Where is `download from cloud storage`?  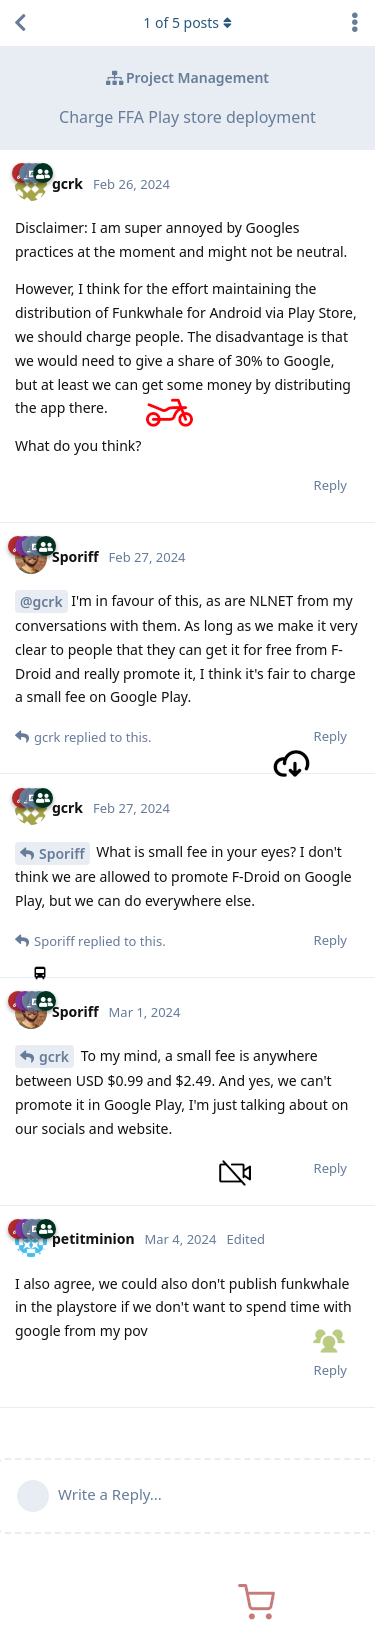 download from cloud storage is located at coordinates (291, 763).